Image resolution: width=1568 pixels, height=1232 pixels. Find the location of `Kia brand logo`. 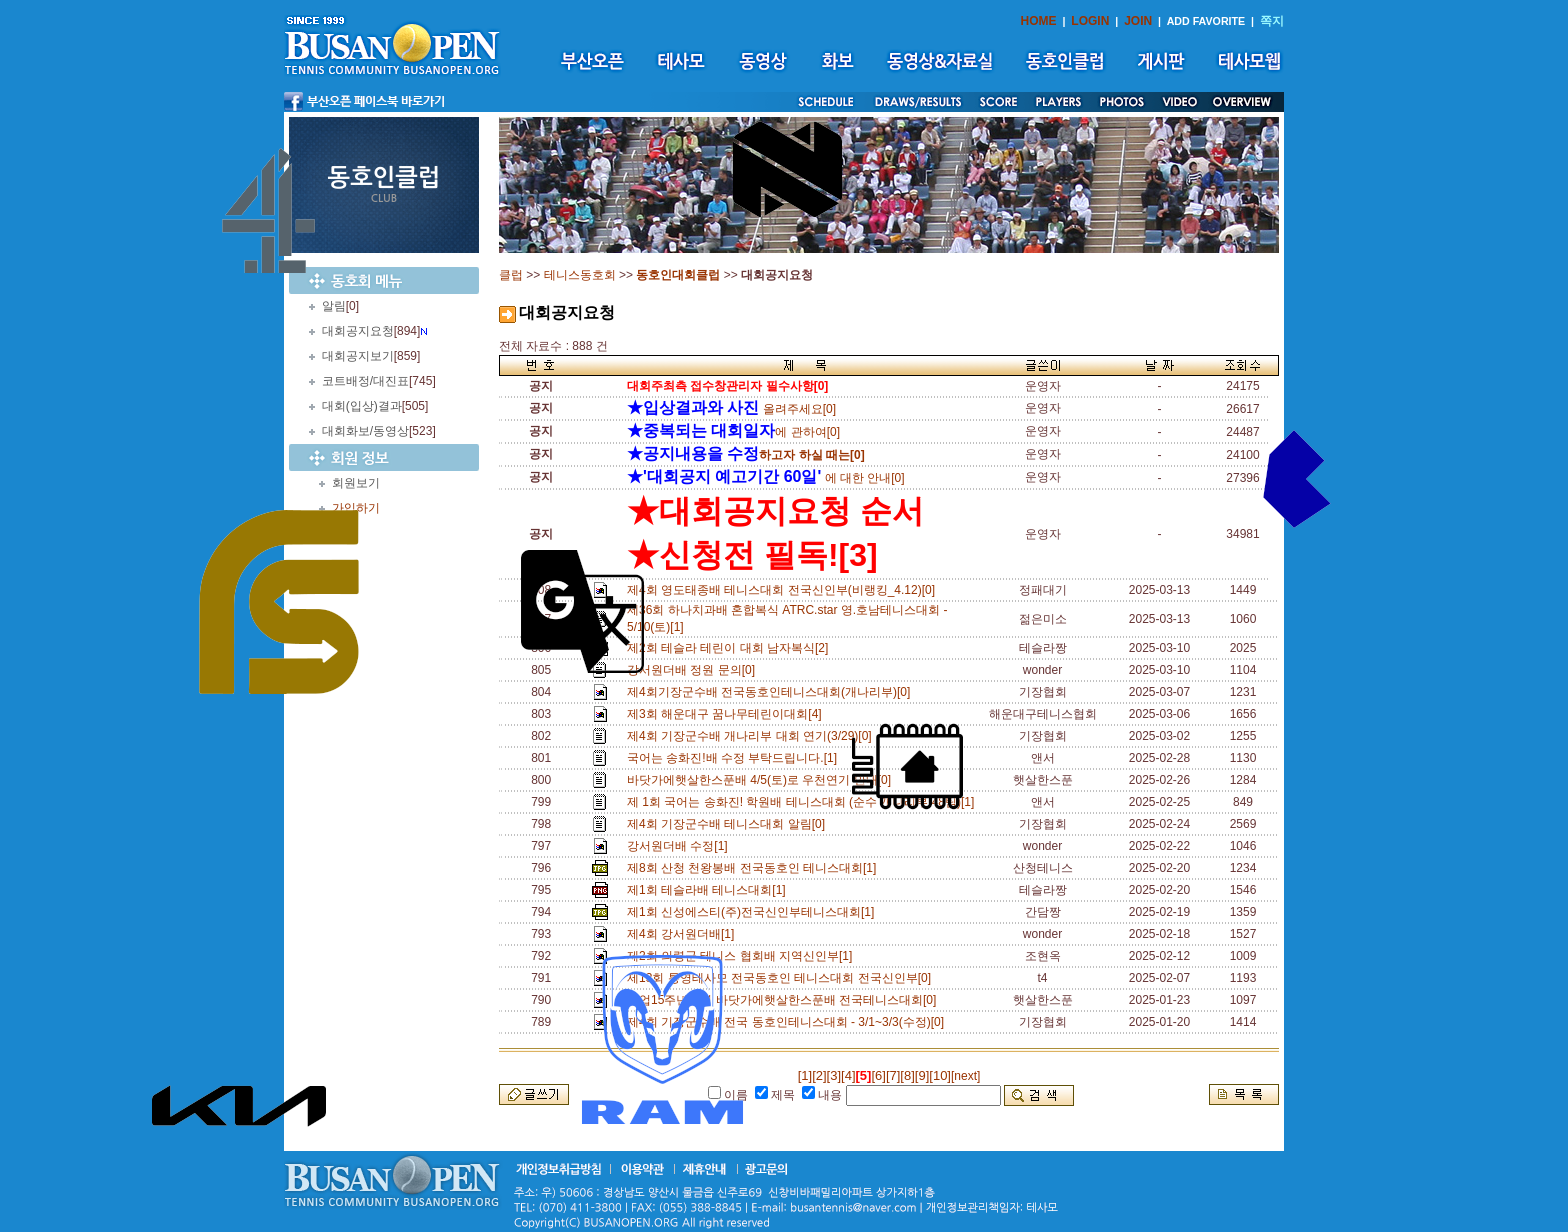

Kia brand logo is located at coordinates (239, 1106).